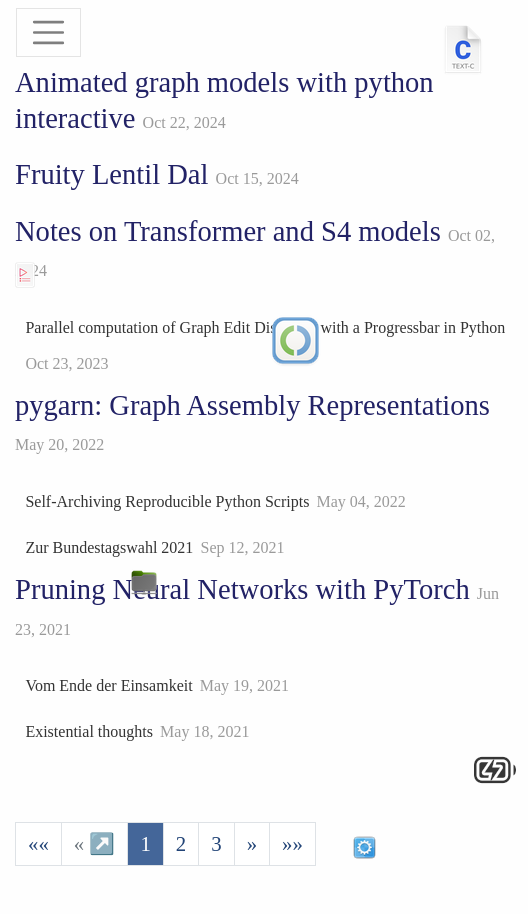 The width and height of the screenshot is (528, 914). What do you see at coordinates (364, 847) in the screenshot?
I see `windows executable file (.exe)` at bounding box center [364, 847].